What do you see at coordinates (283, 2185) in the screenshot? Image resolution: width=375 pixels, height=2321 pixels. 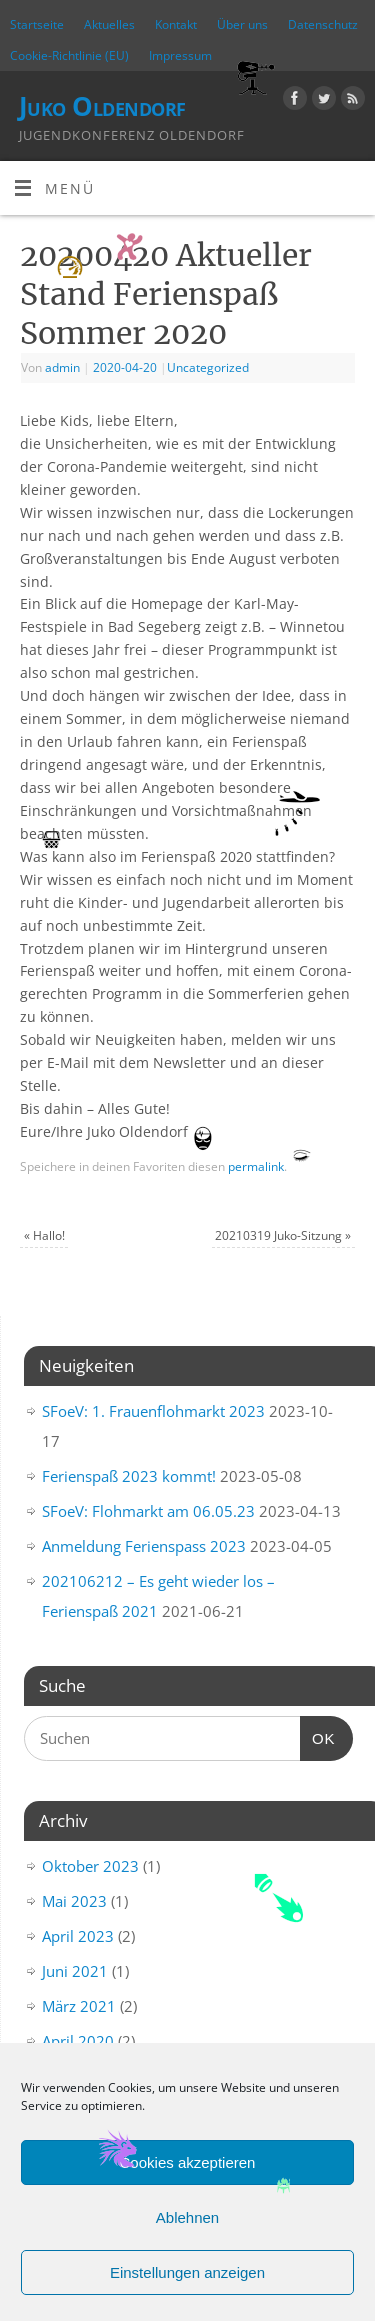 I see `indicates fire pit or outdoor heating element` at bounding box center [283, 2185].